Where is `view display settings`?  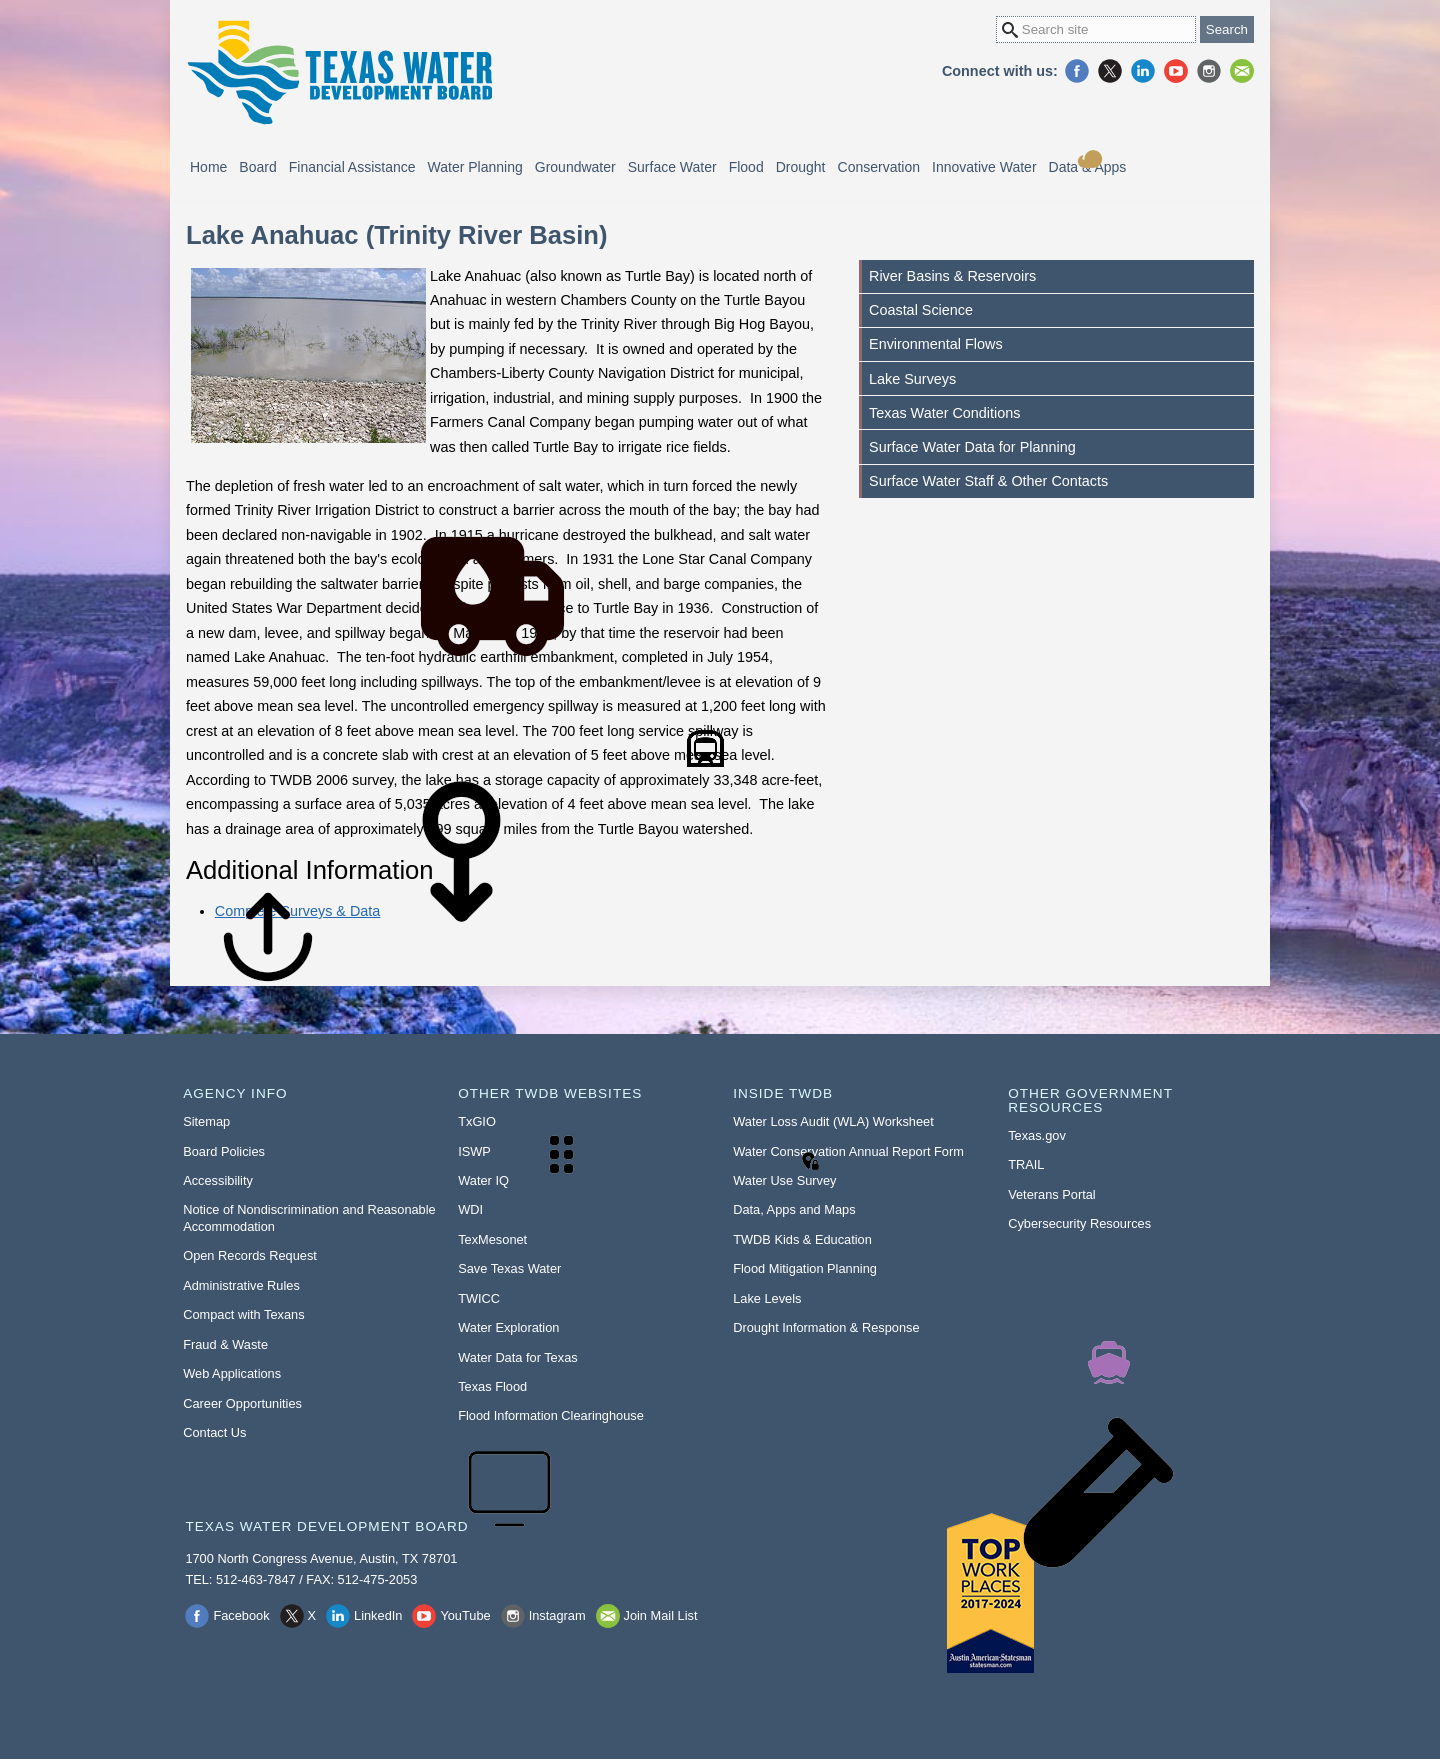
view display settings is located at coordinates (509, 1485).